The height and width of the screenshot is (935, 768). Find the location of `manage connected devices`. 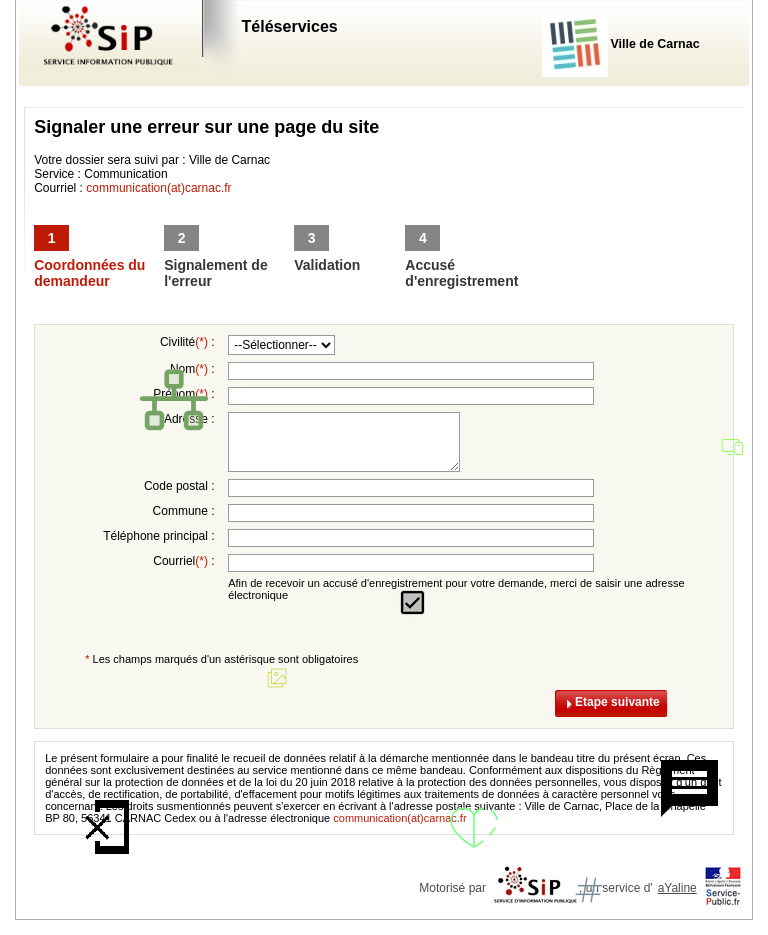

manage connected devices is located at coordinates (732, 447).